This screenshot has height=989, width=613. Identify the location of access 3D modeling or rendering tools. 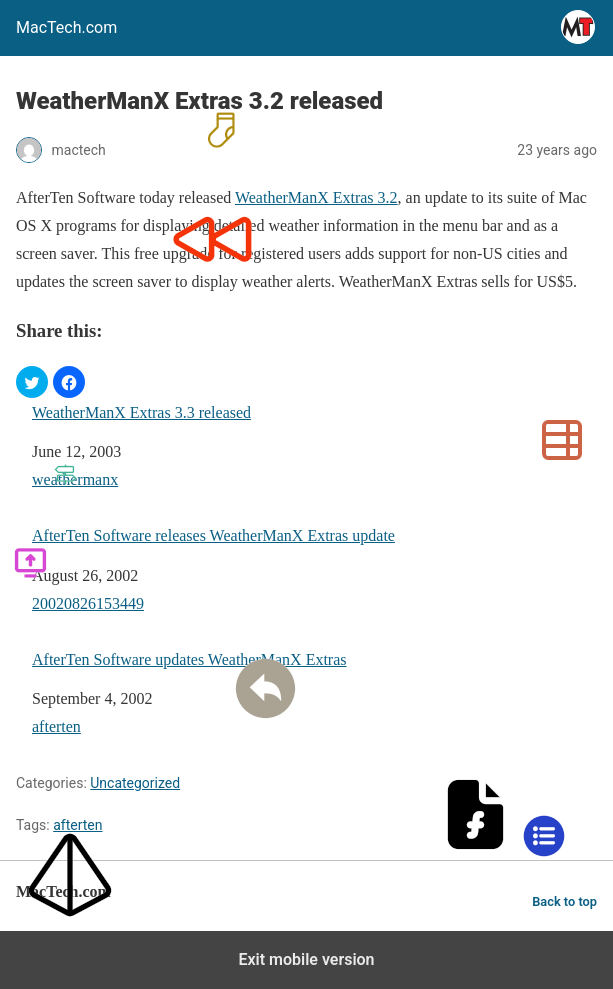
(70, 875).